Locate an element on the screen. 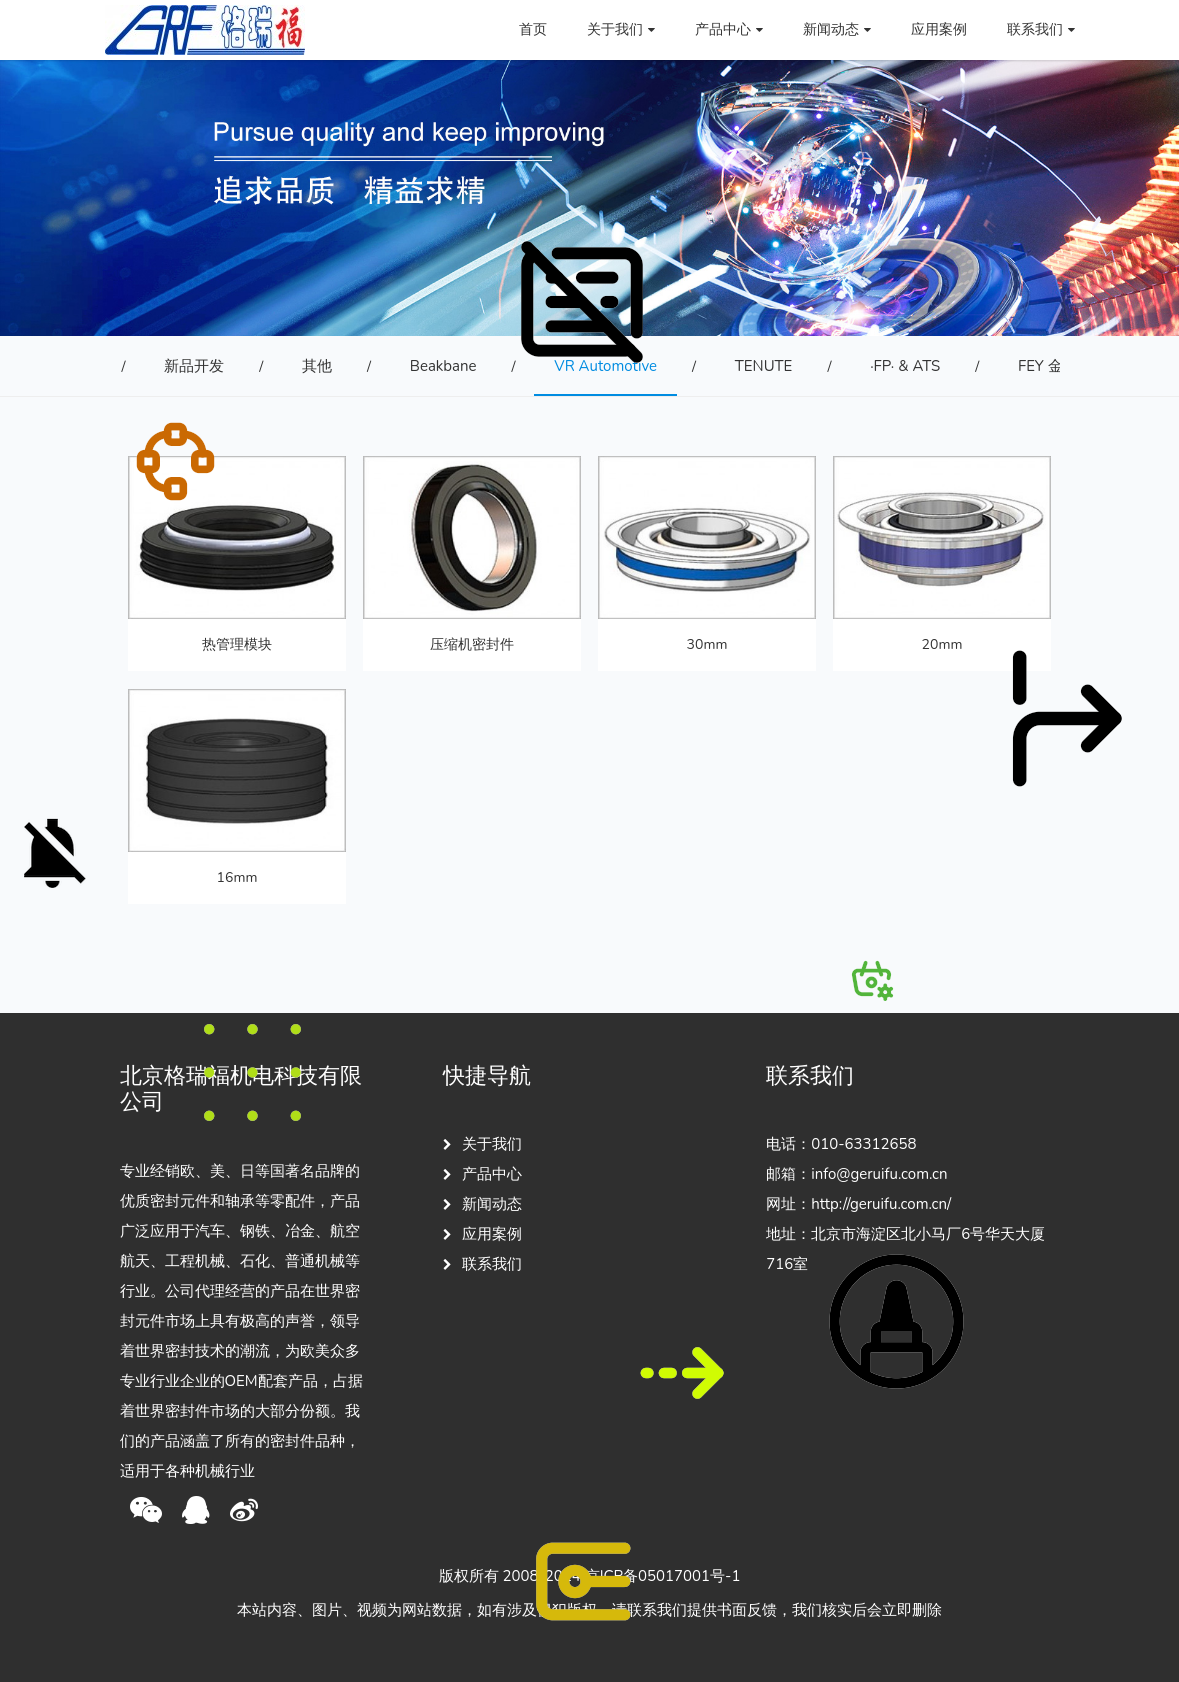 The width and height of the screenshot is (1179, 1682). open app drawer or launcher menu is located at coordinates (252, 1072).